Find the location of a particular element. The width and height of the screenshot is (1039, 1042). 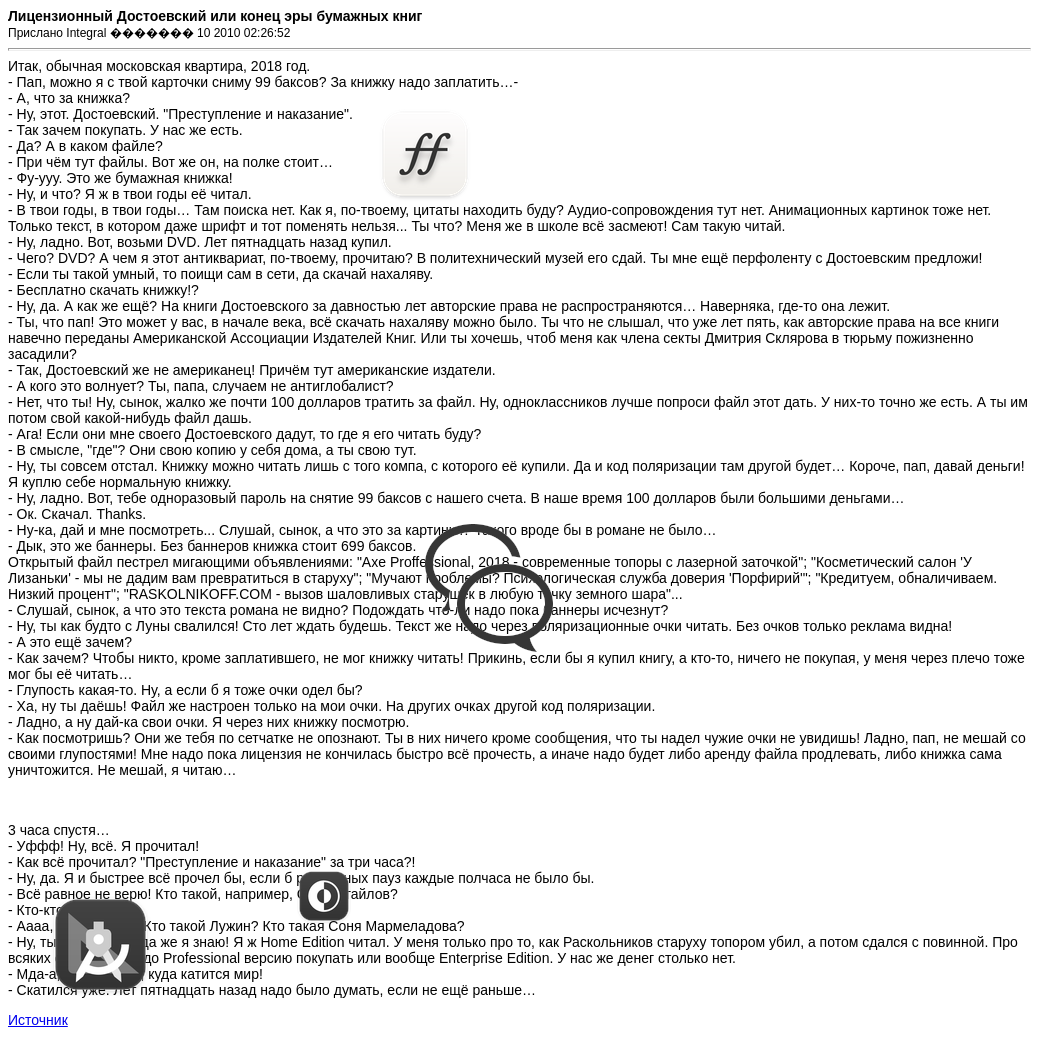

access plasma desktop theme settings is located at coordinates (324, 897).